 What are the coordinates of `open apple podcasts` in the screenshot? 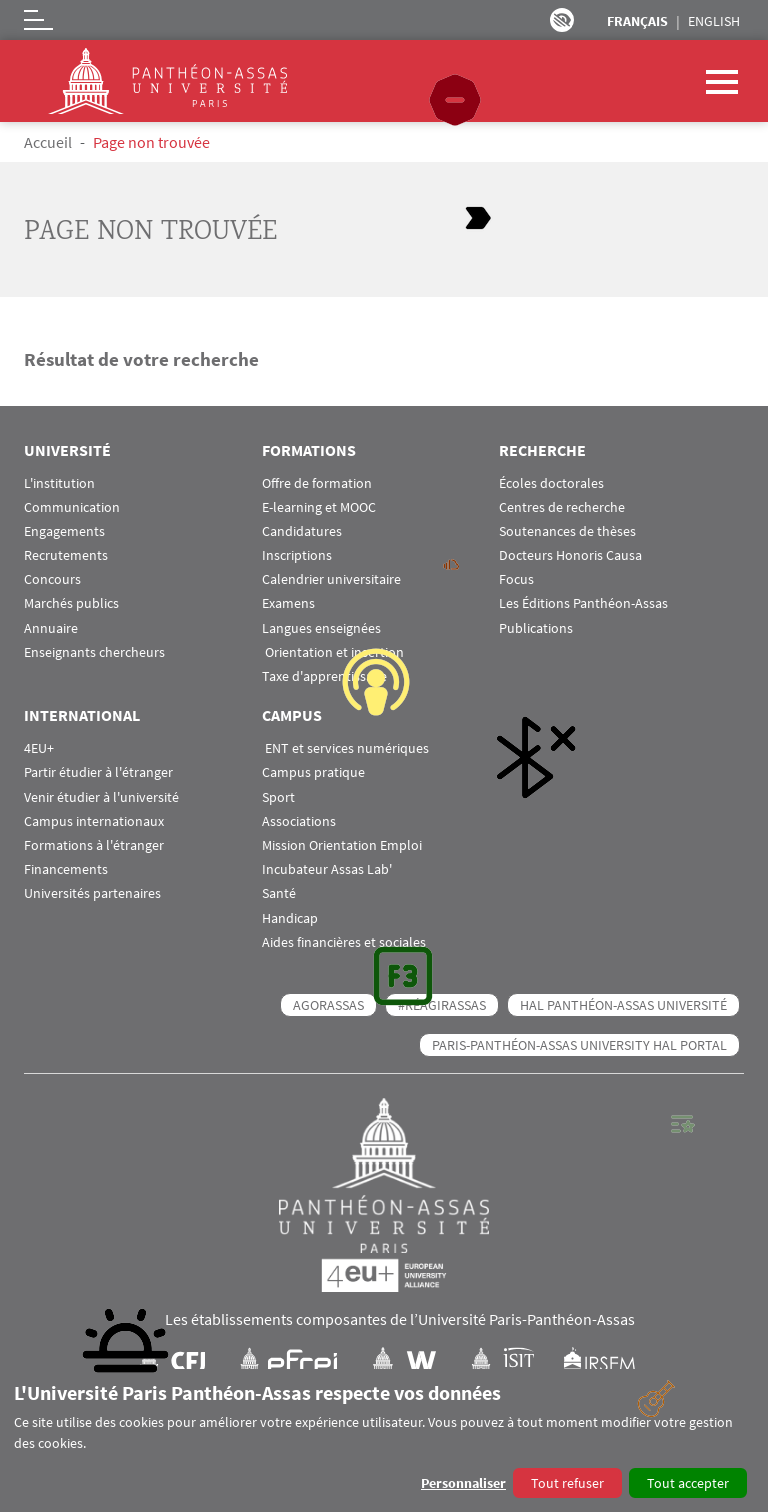 It's located at (376, 682).